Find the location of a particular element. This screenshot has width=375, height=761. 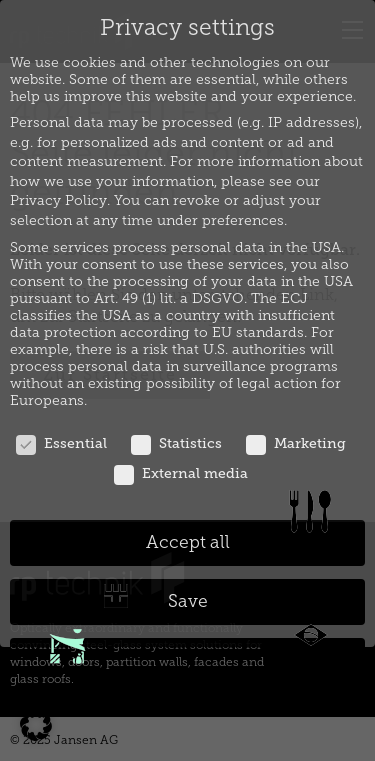

view nearby restaurants or dining options is located at coordinates (309, 511).